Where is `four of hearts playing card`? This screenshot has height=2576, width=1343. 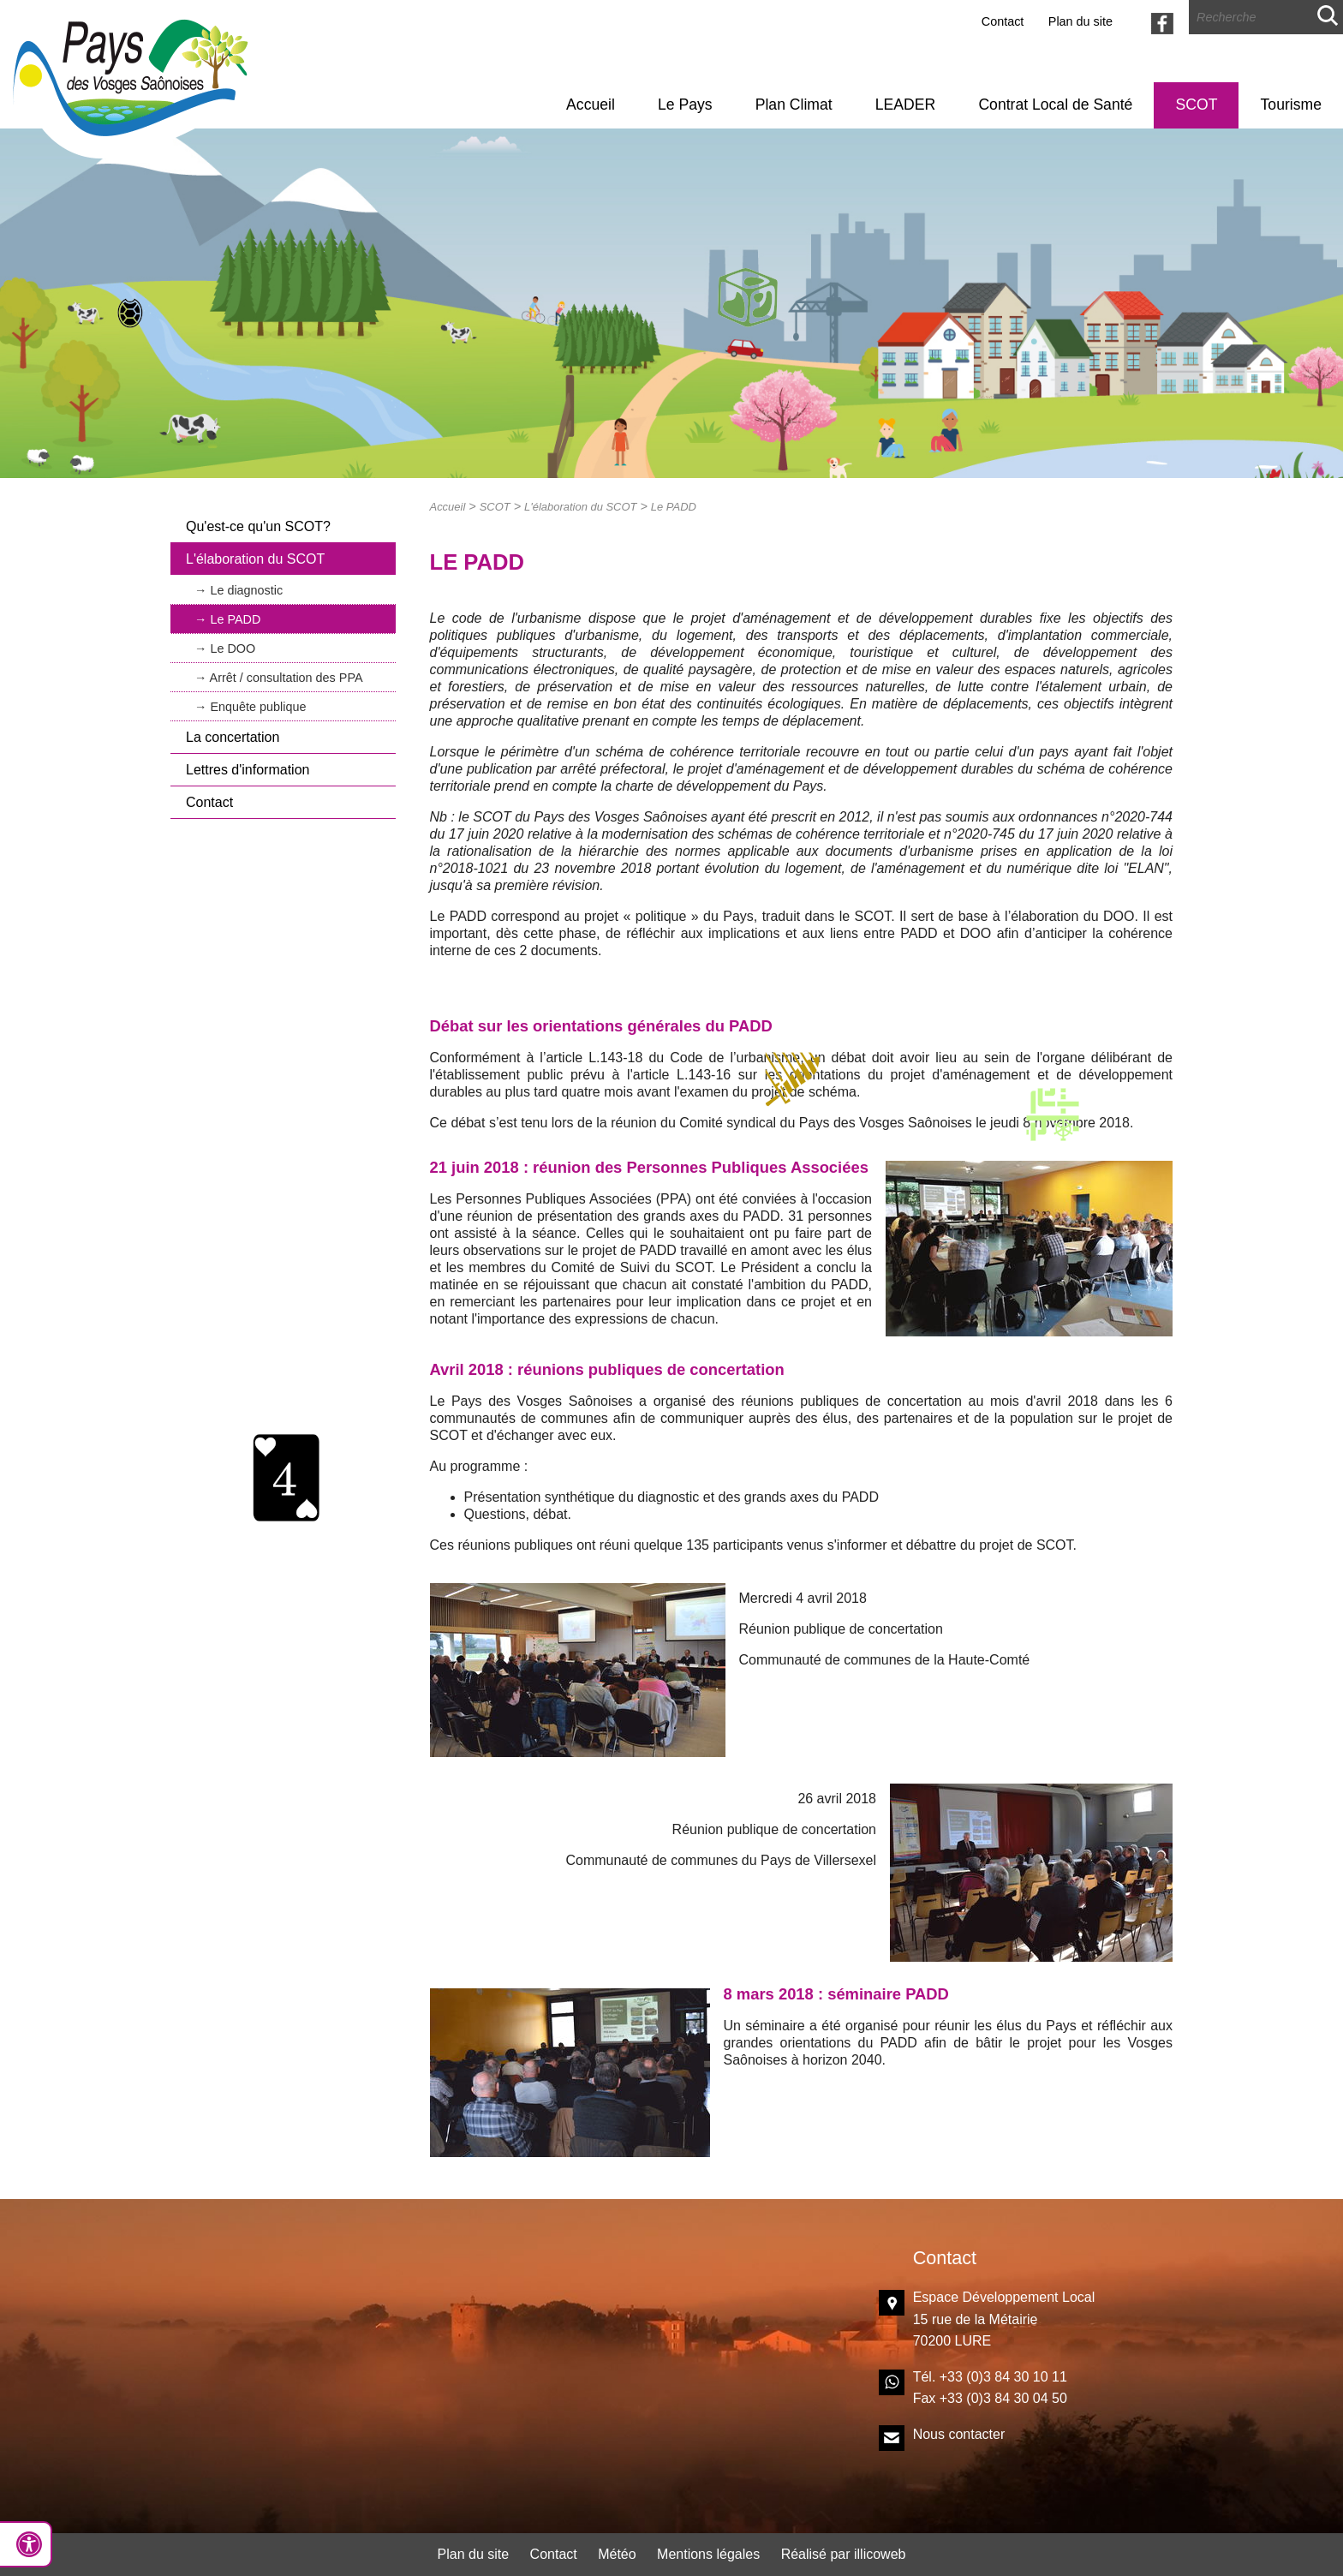 four of hearts playing card is located at coordinates (286, 1478).